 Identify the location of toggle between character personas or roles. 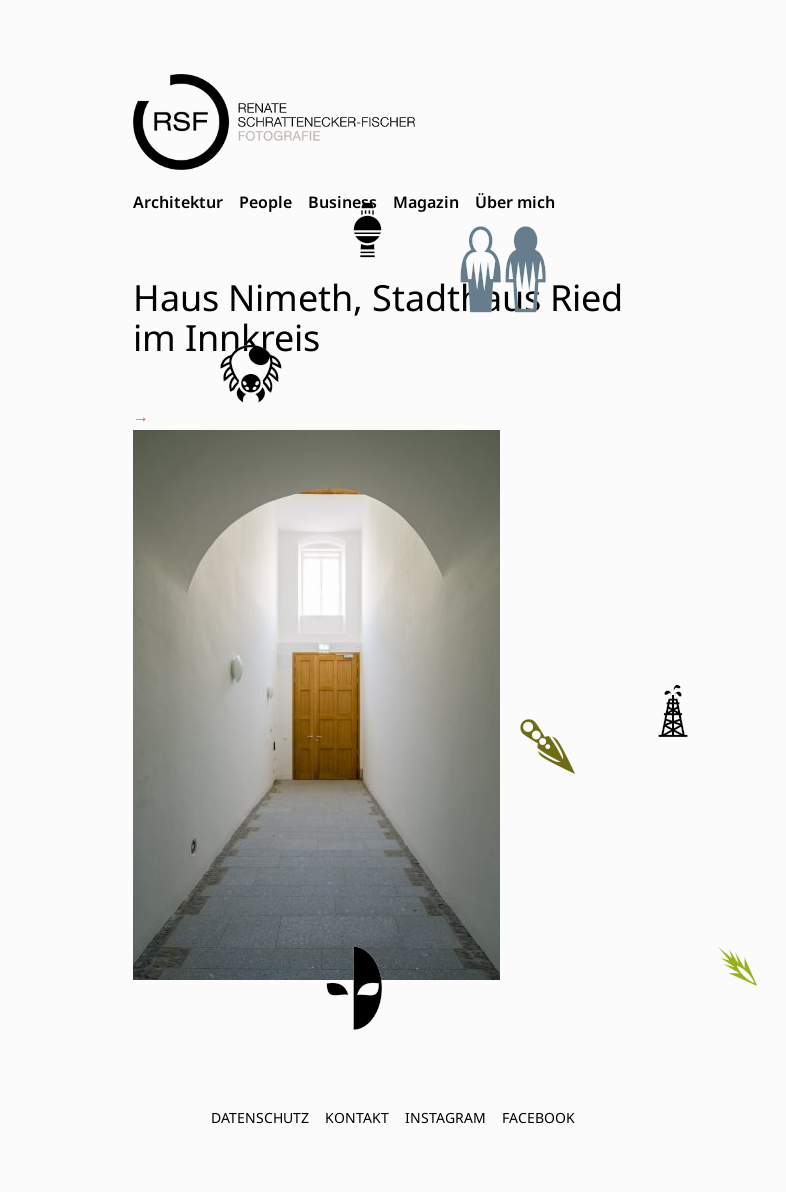
(350, 988).